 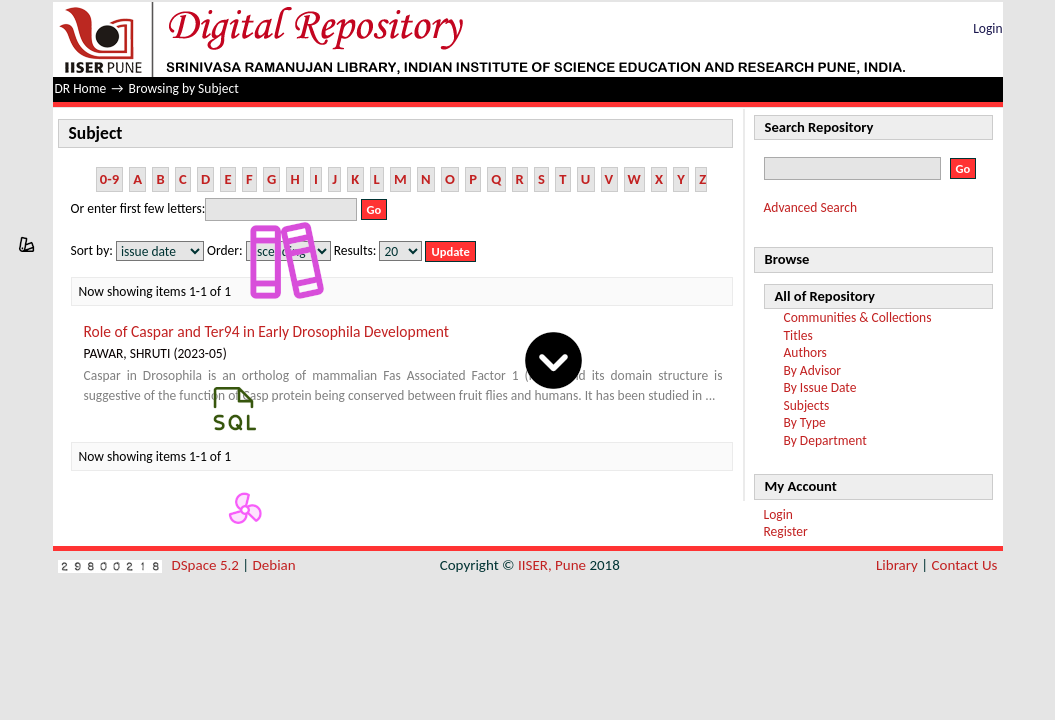 I want to click on open color palette or theme options, so click(x=26, y=245).